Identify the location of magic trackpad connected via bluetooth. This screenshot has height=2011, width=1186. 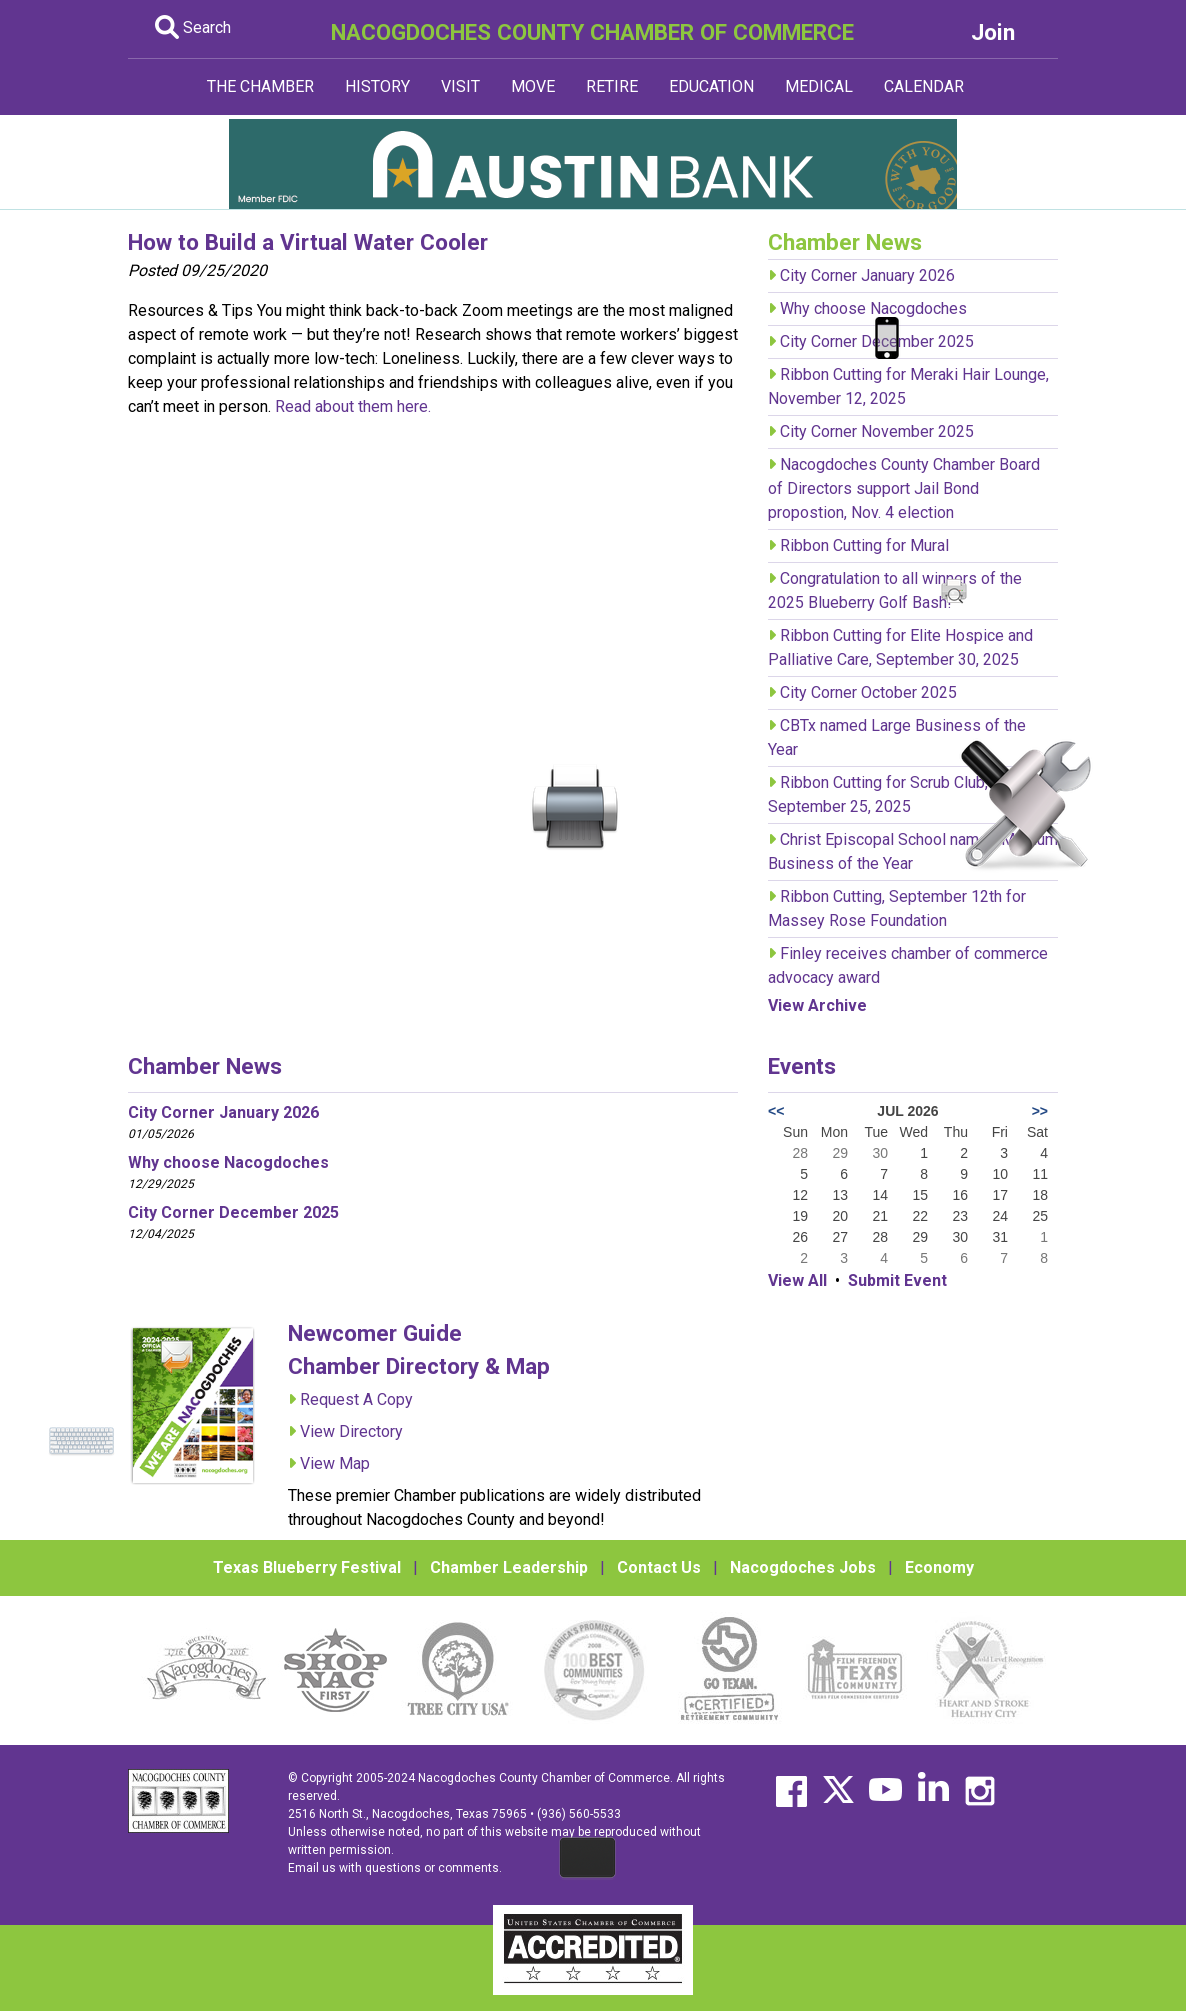
(587, 1857).